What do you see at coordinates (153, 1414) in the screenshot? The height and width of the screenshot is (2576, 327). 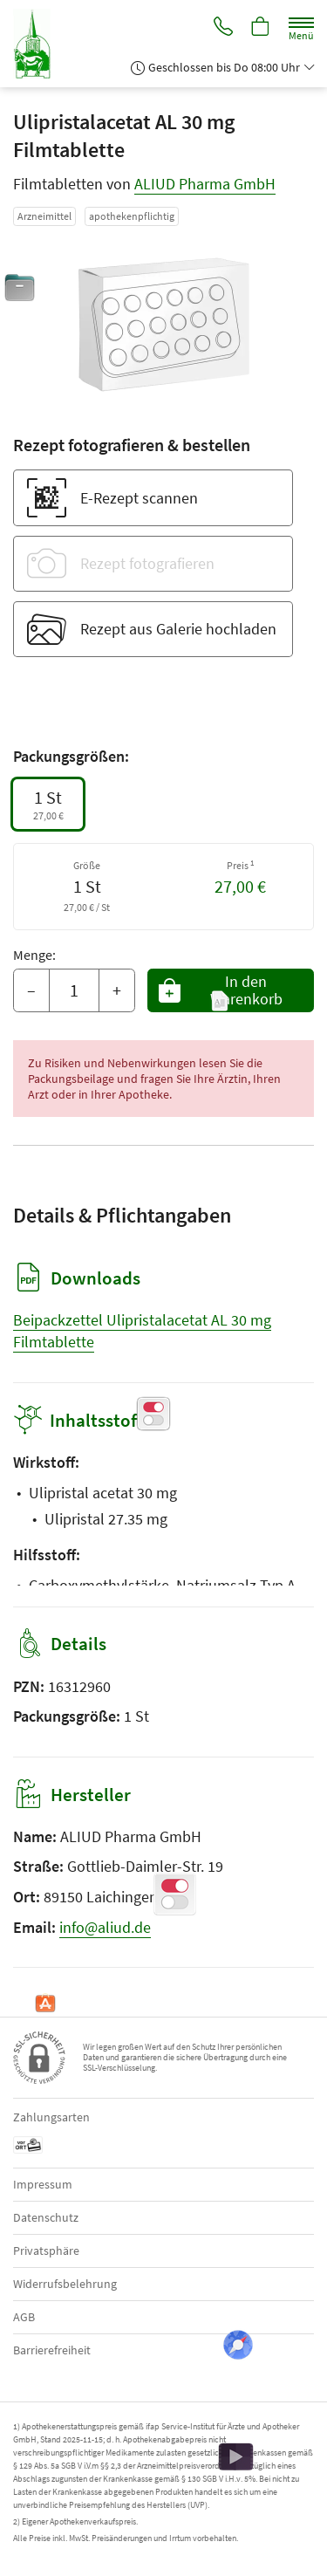 I see `open system tweaks or settings customization` at bounding box center [153, 1414].